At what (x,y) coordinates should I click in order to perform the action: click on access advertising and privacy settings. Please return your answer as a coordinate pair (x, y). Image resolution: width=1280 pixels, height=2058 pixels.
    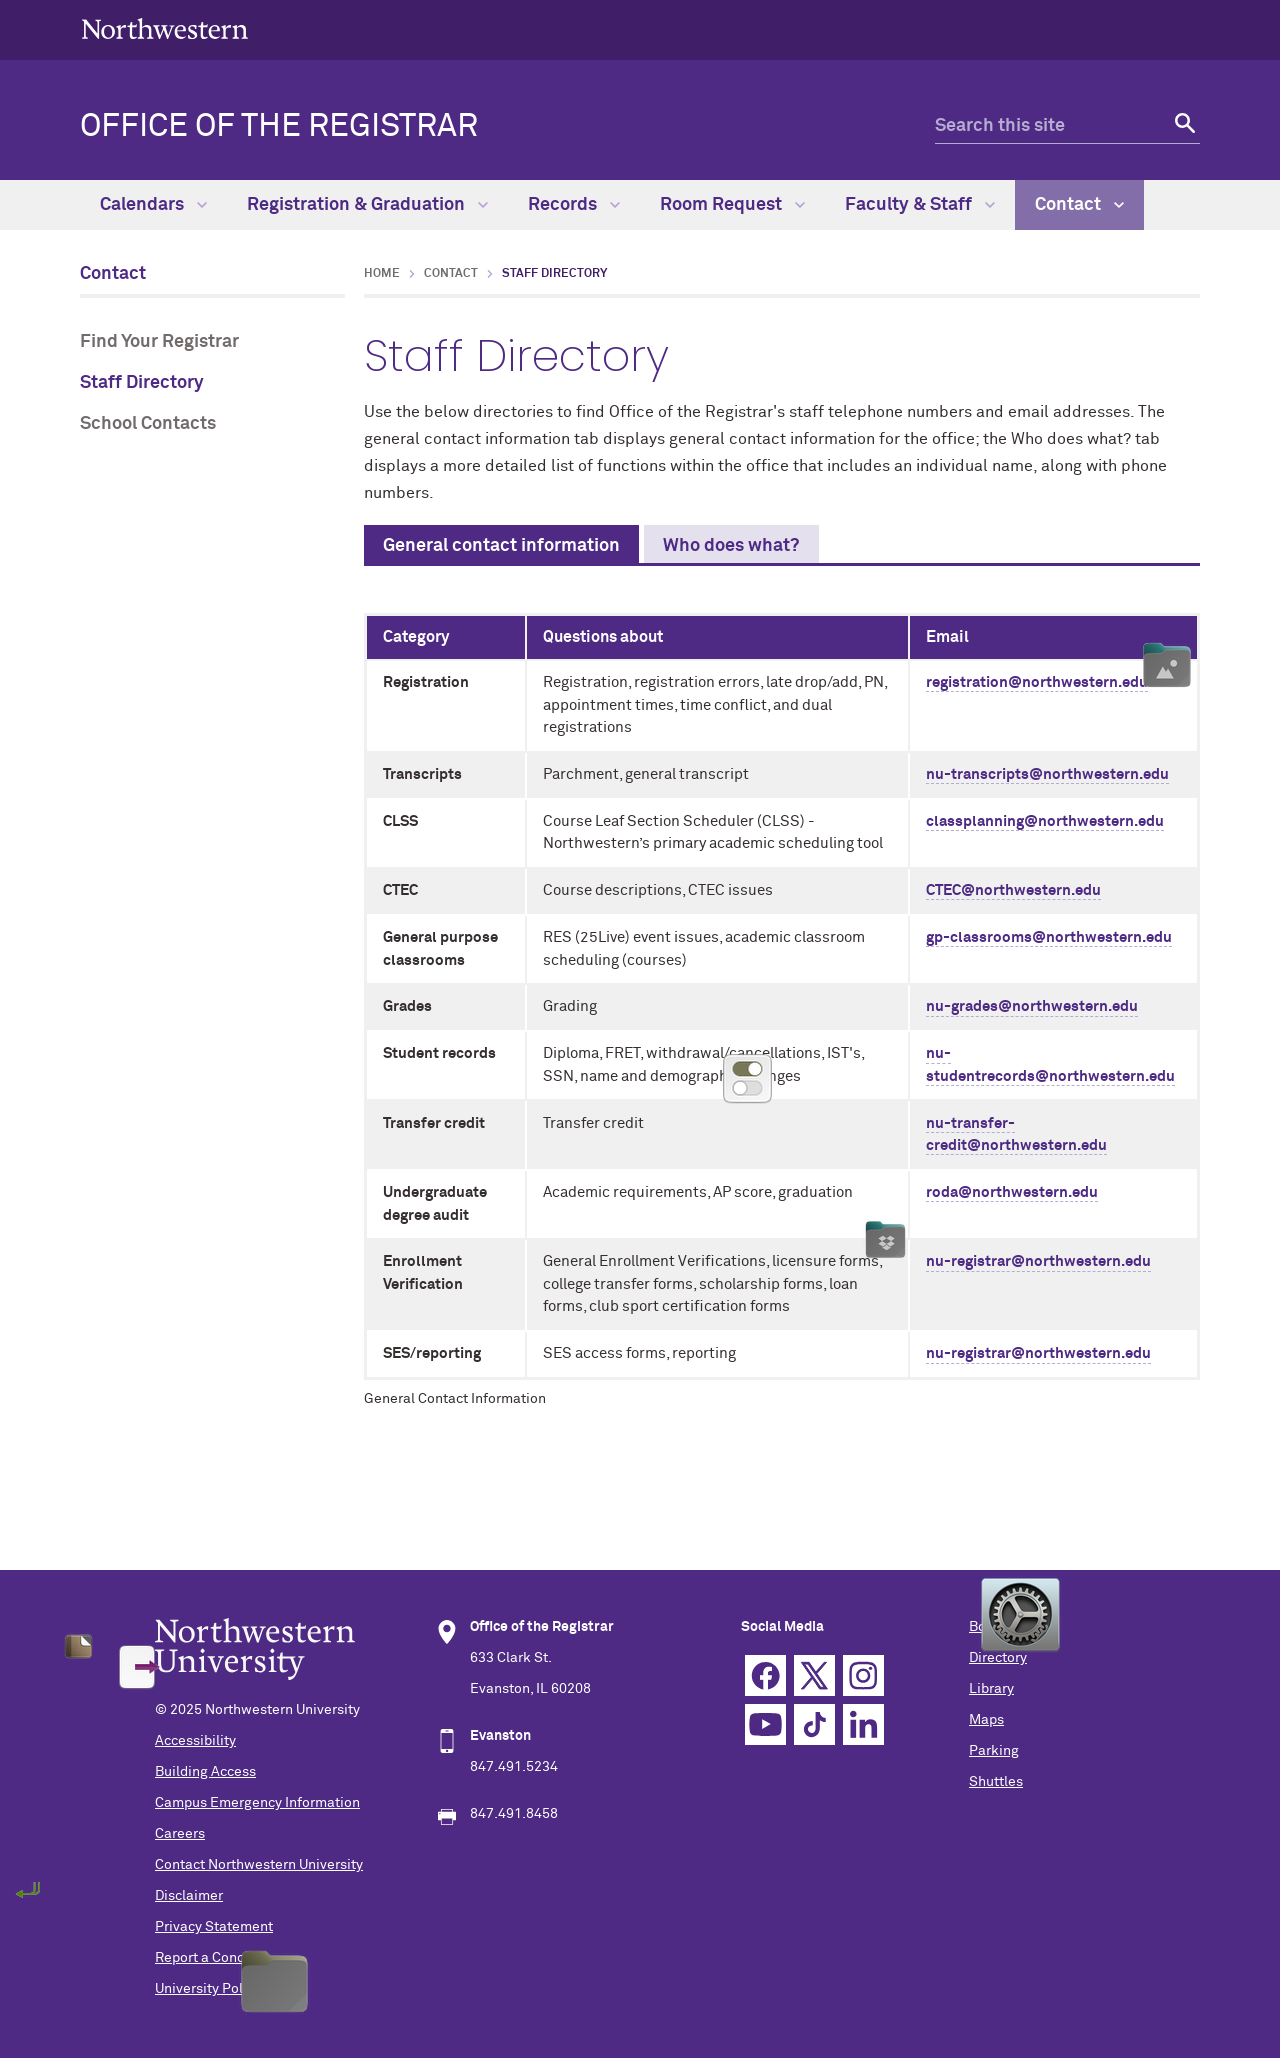
    Looking at the image, I should click on (1020, 1614).